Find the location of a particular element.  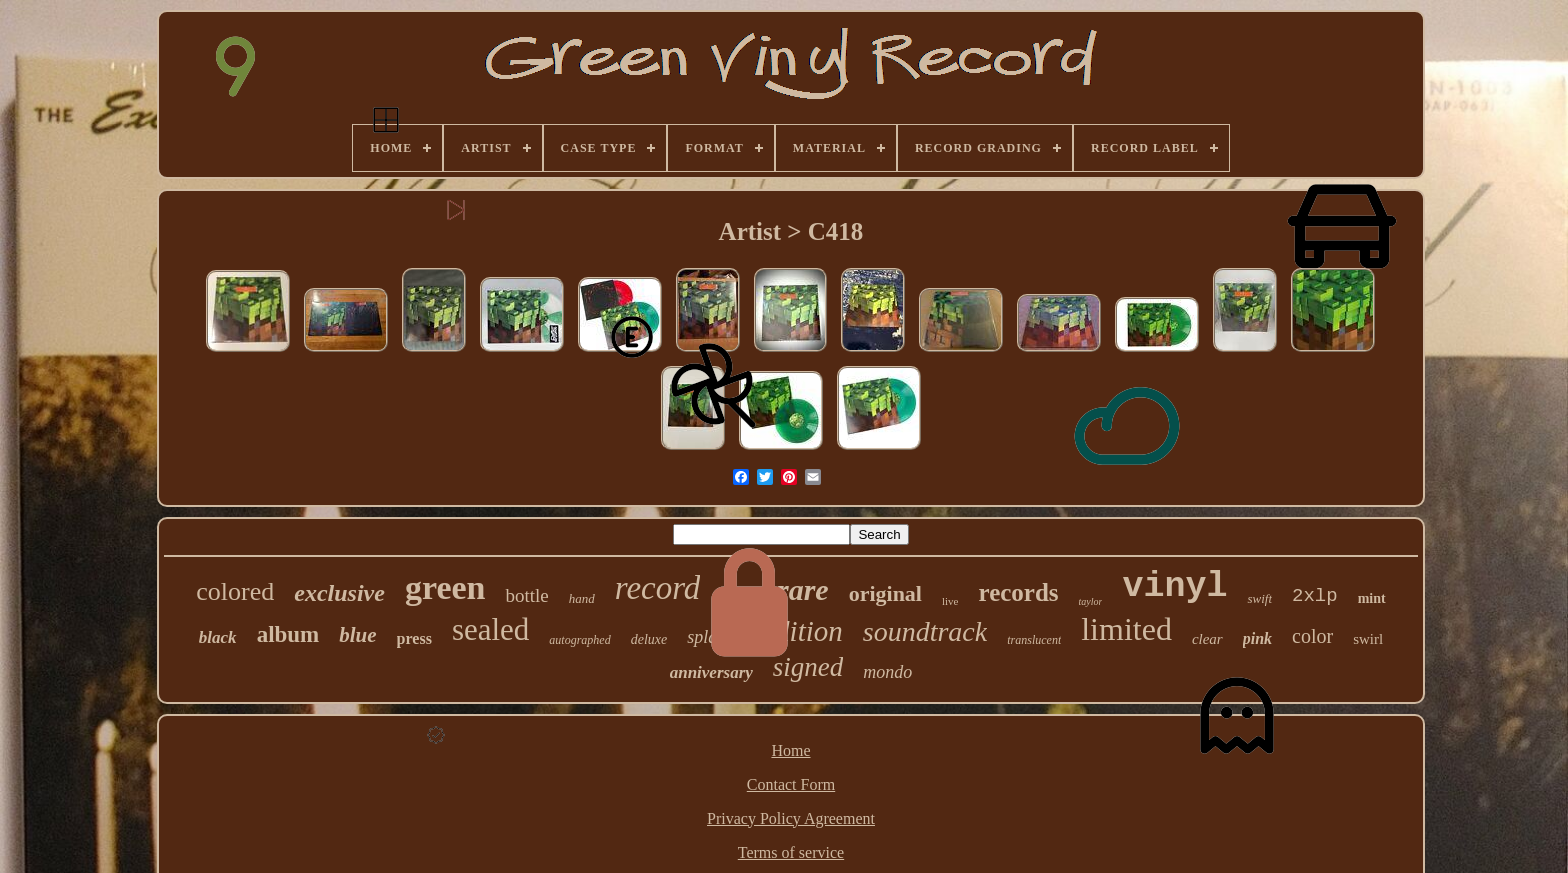

indicates verified or authenticated status is located at coordinates (436, 735).